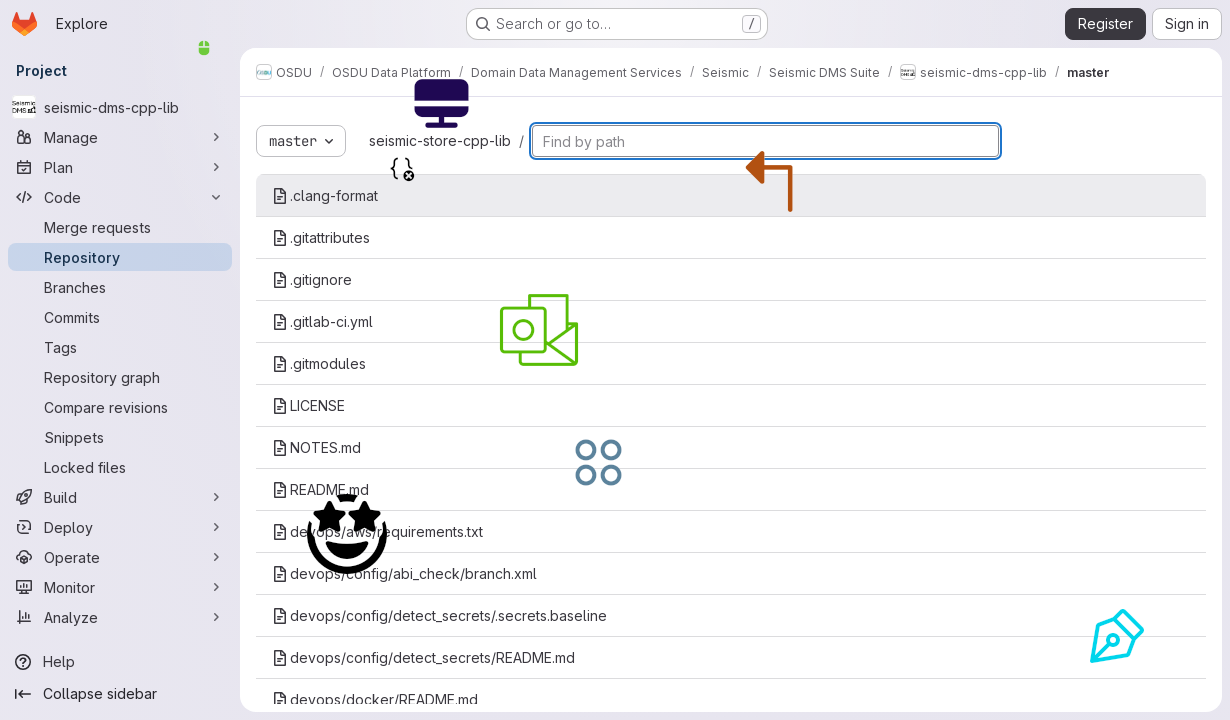 This screenshot has height=720, width=1230. I want to click on view on desktop display, so click(441, 103).